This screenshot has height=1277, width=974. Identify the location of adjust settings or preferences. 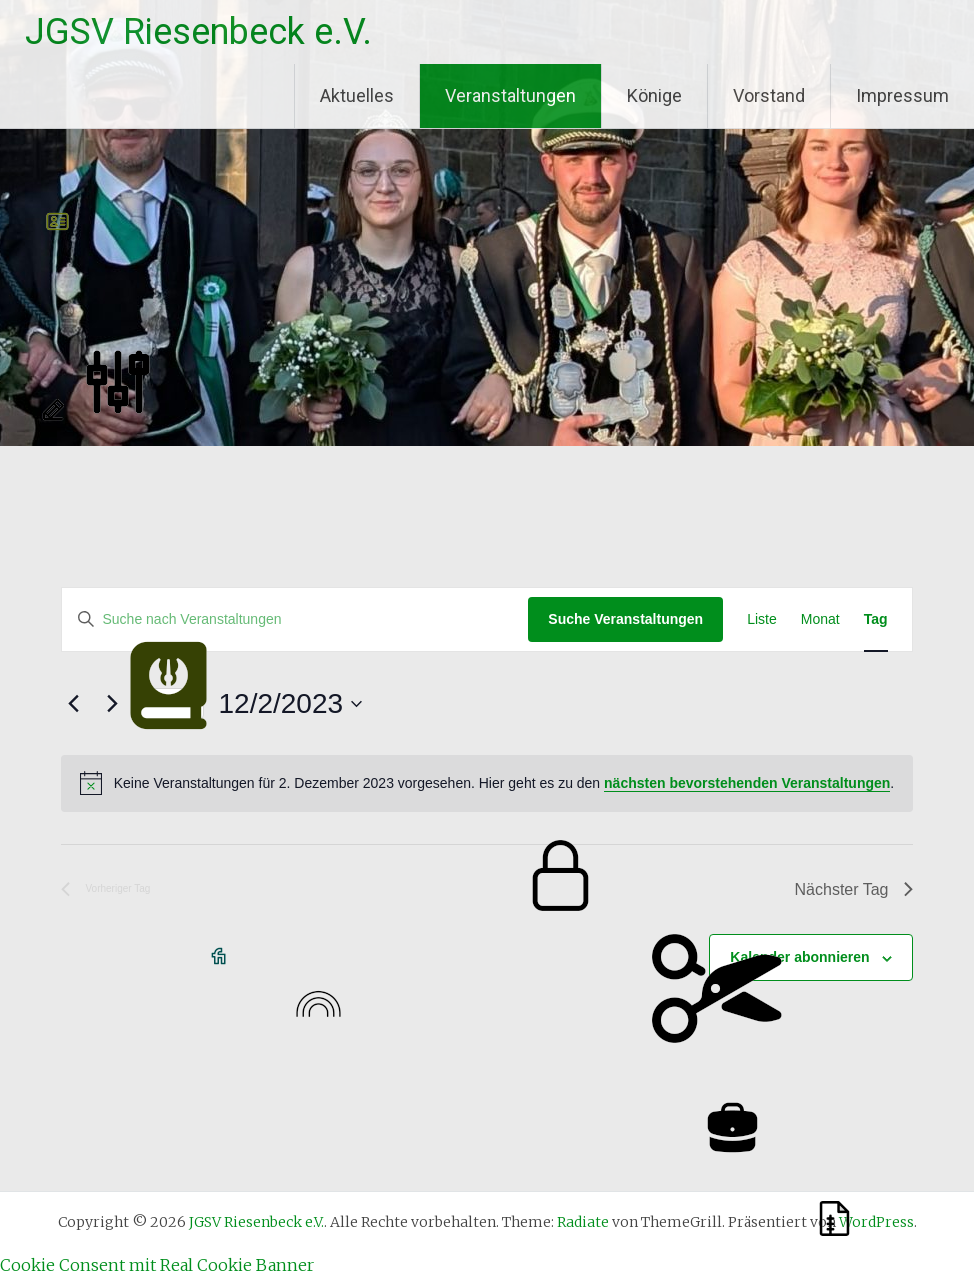
(118, 382).